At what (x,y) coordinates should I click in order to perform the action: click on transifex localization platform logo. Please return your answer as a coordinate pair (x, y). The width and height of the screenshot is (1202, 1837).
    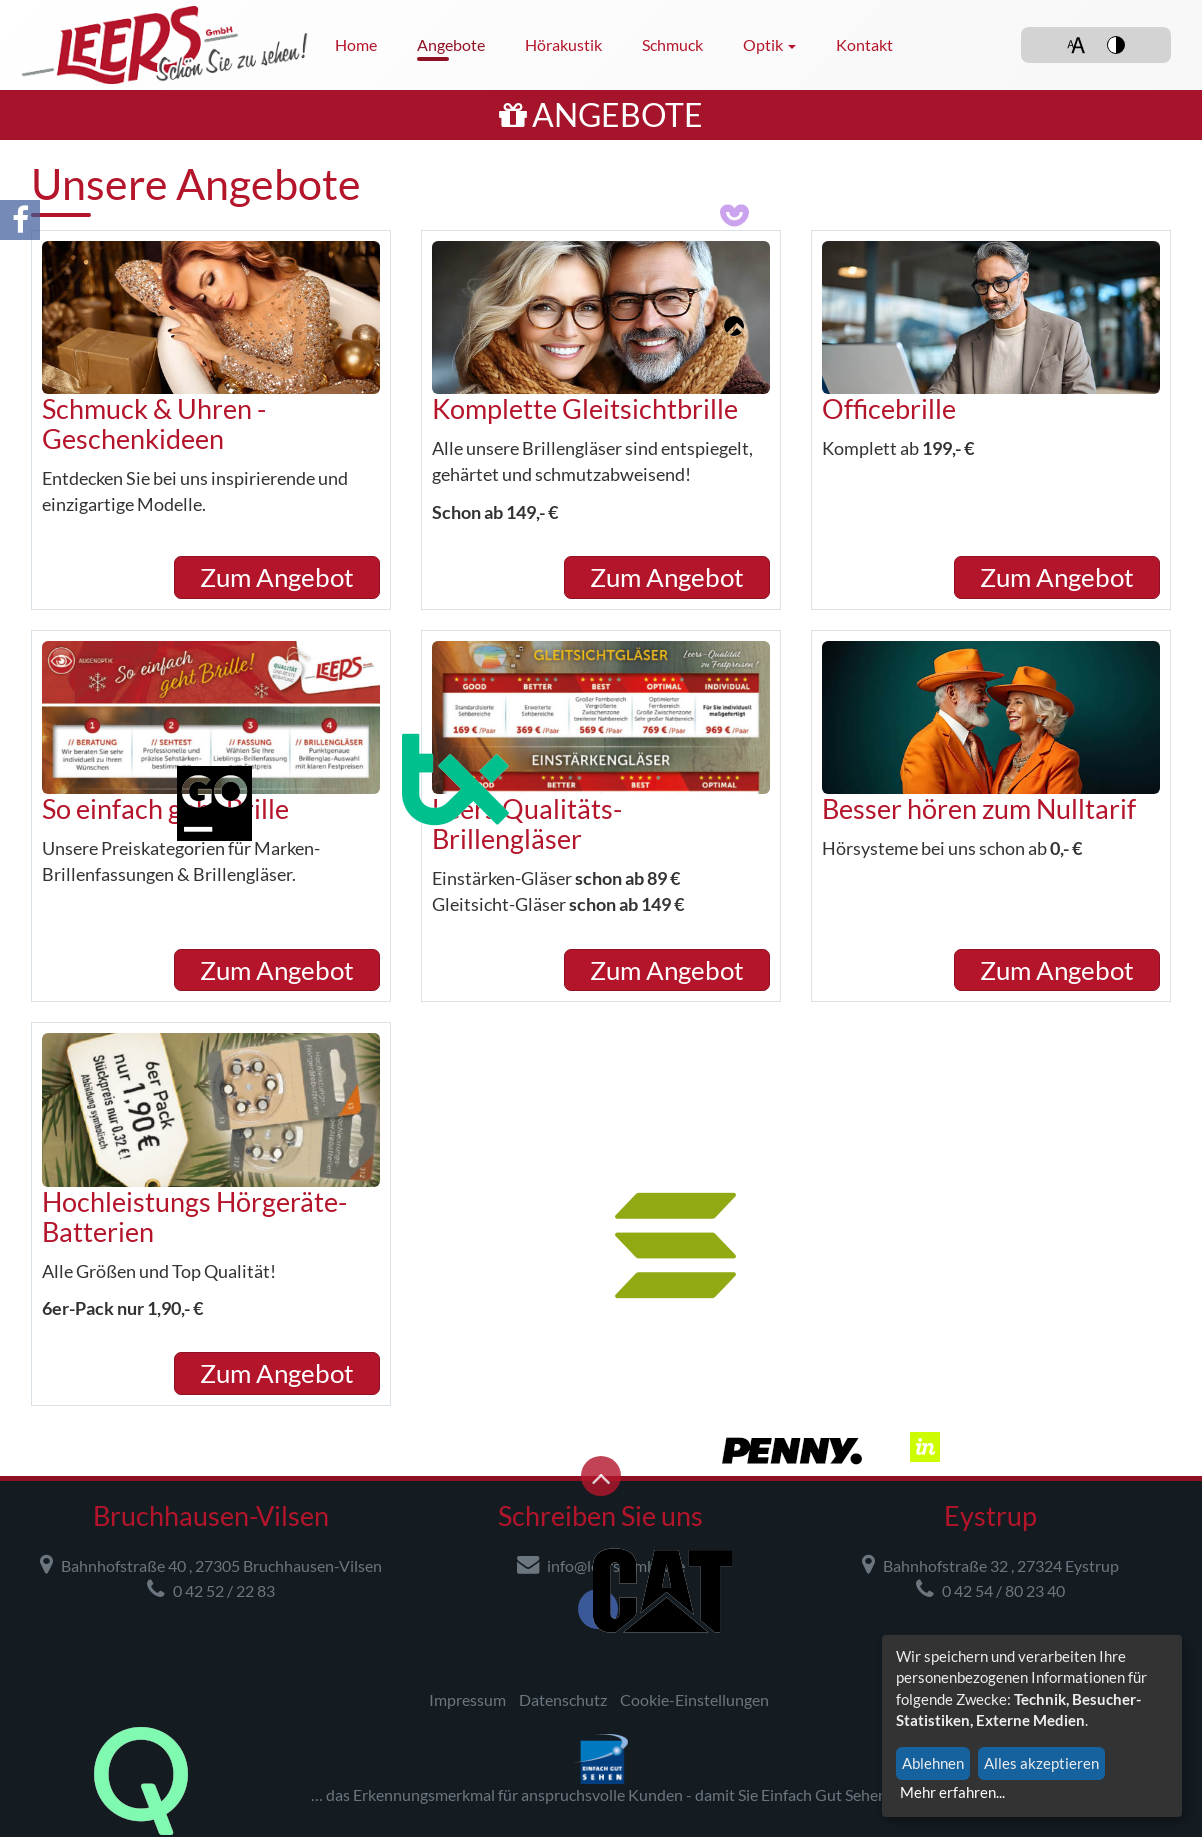
    Looking at the image, I should click on (455, 779).